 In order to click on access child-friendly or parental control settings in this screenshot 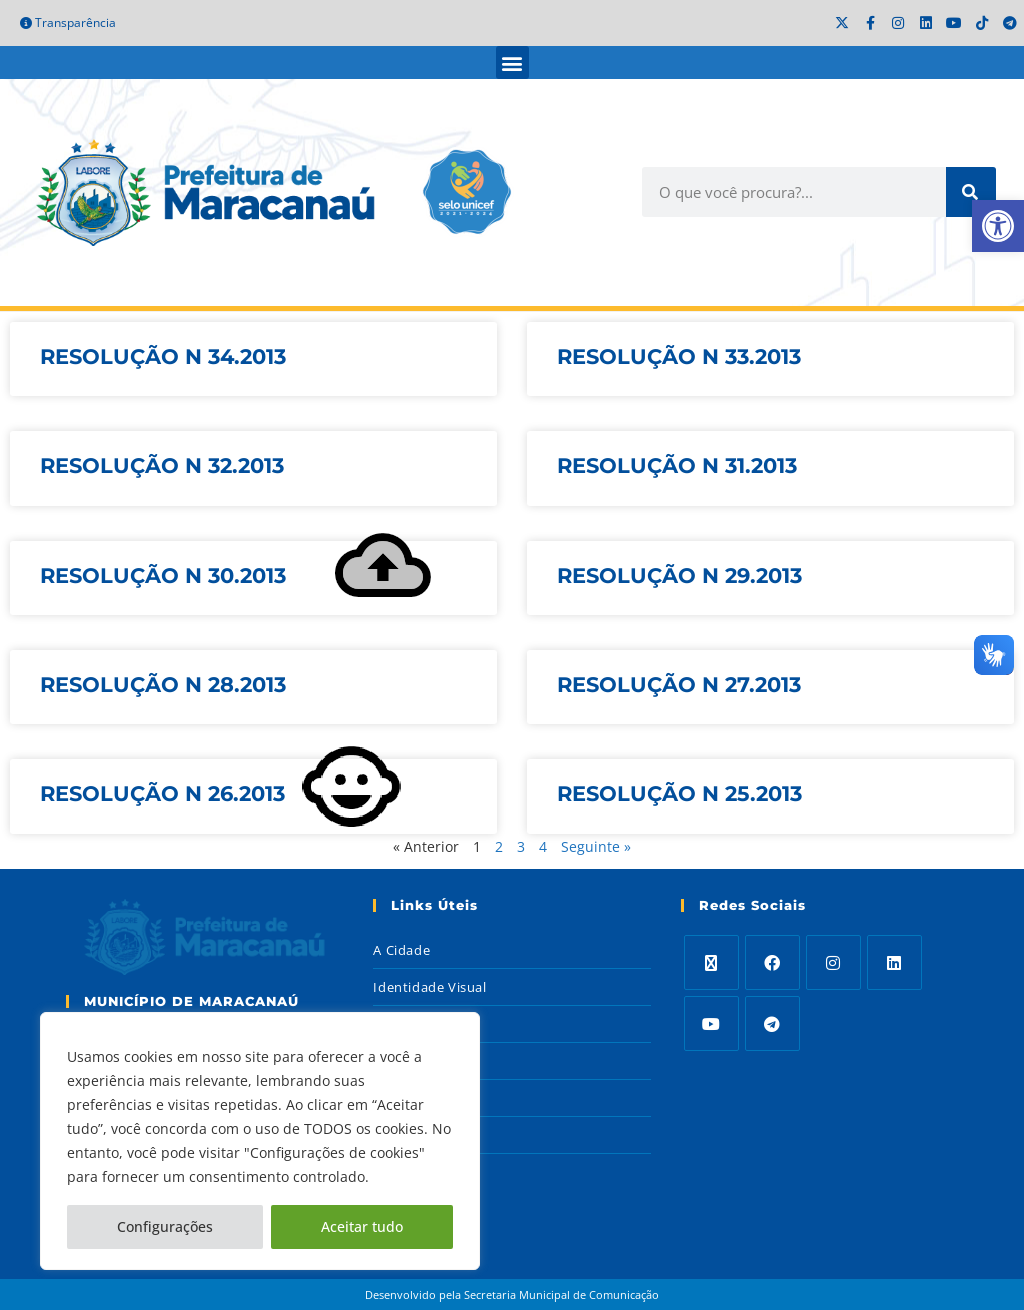, I will do `click(351, 786)`.